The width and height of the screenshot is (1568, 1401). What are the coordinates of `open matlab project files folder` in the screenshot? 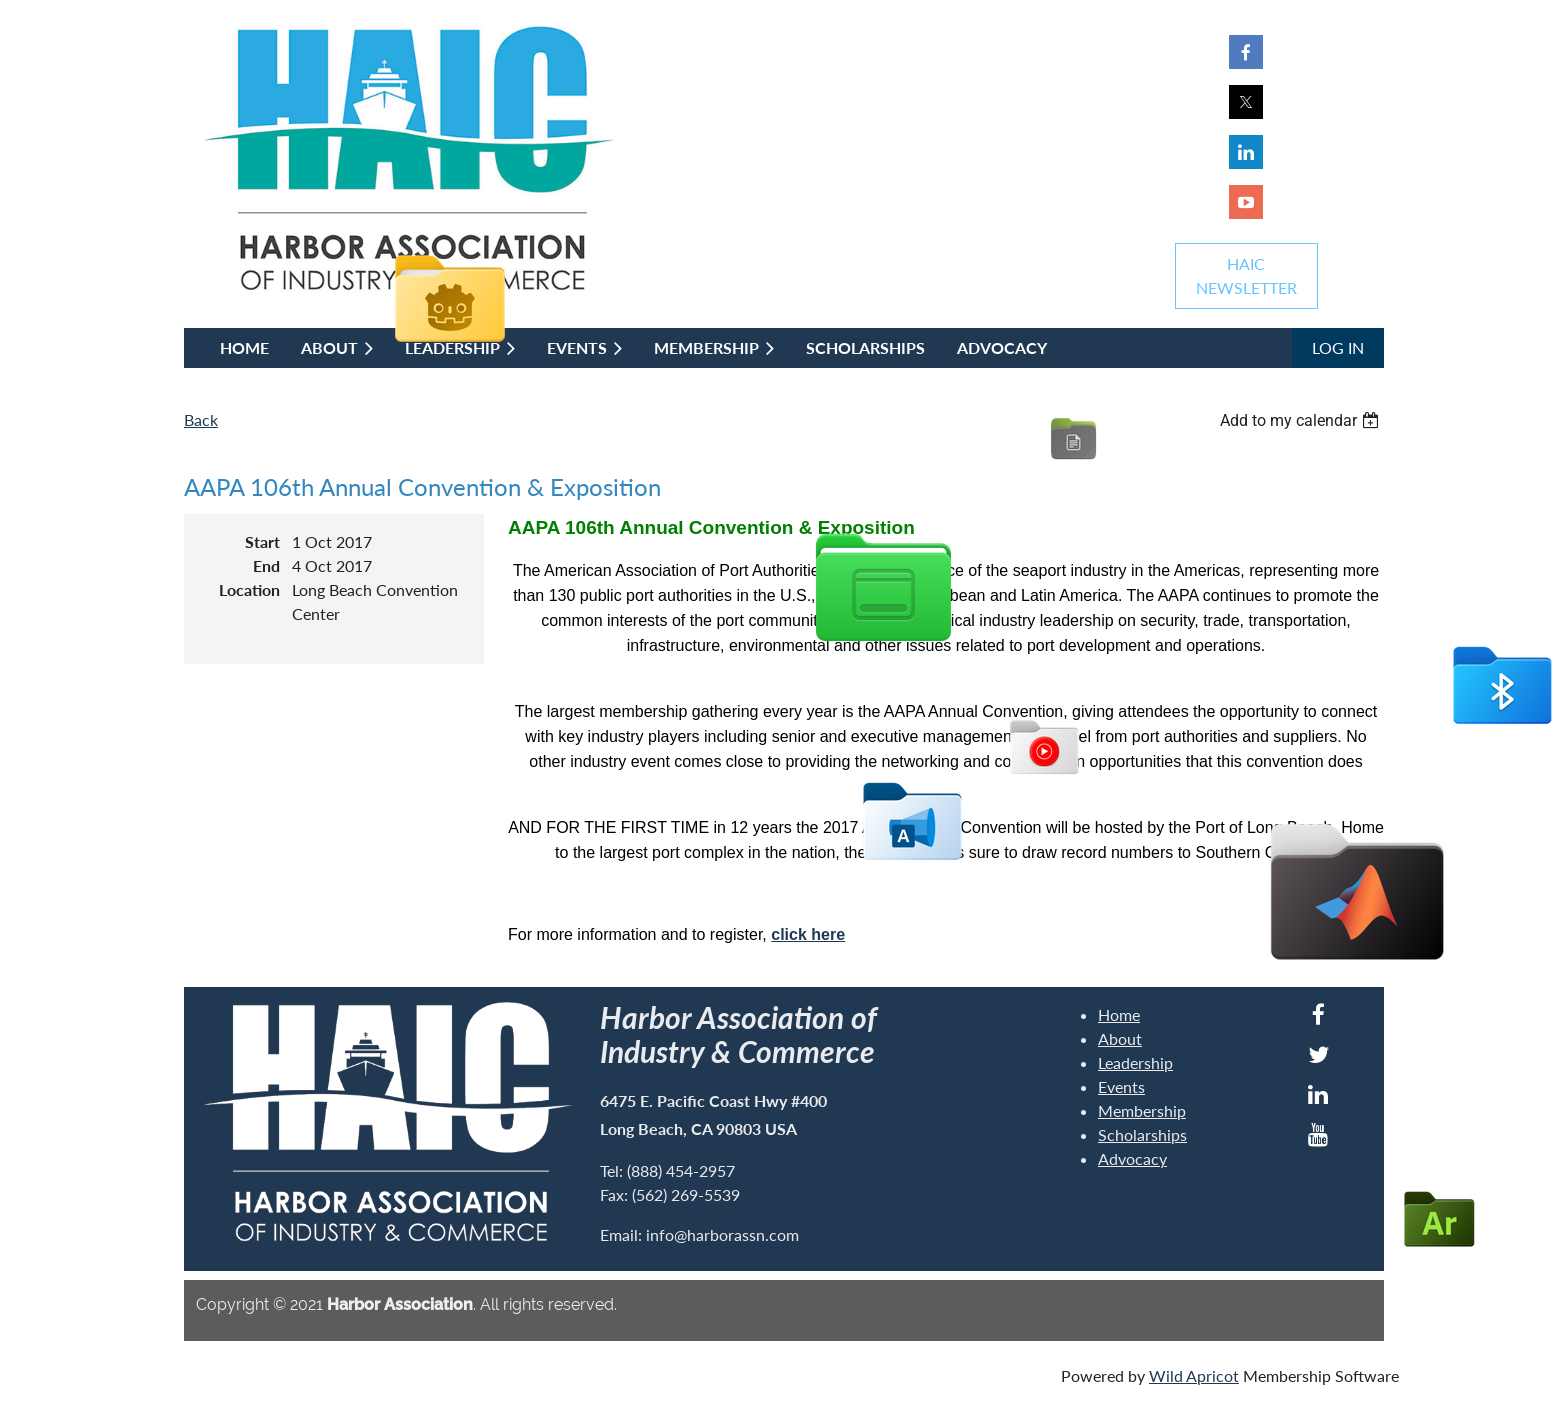 It's located at (1356, 896).